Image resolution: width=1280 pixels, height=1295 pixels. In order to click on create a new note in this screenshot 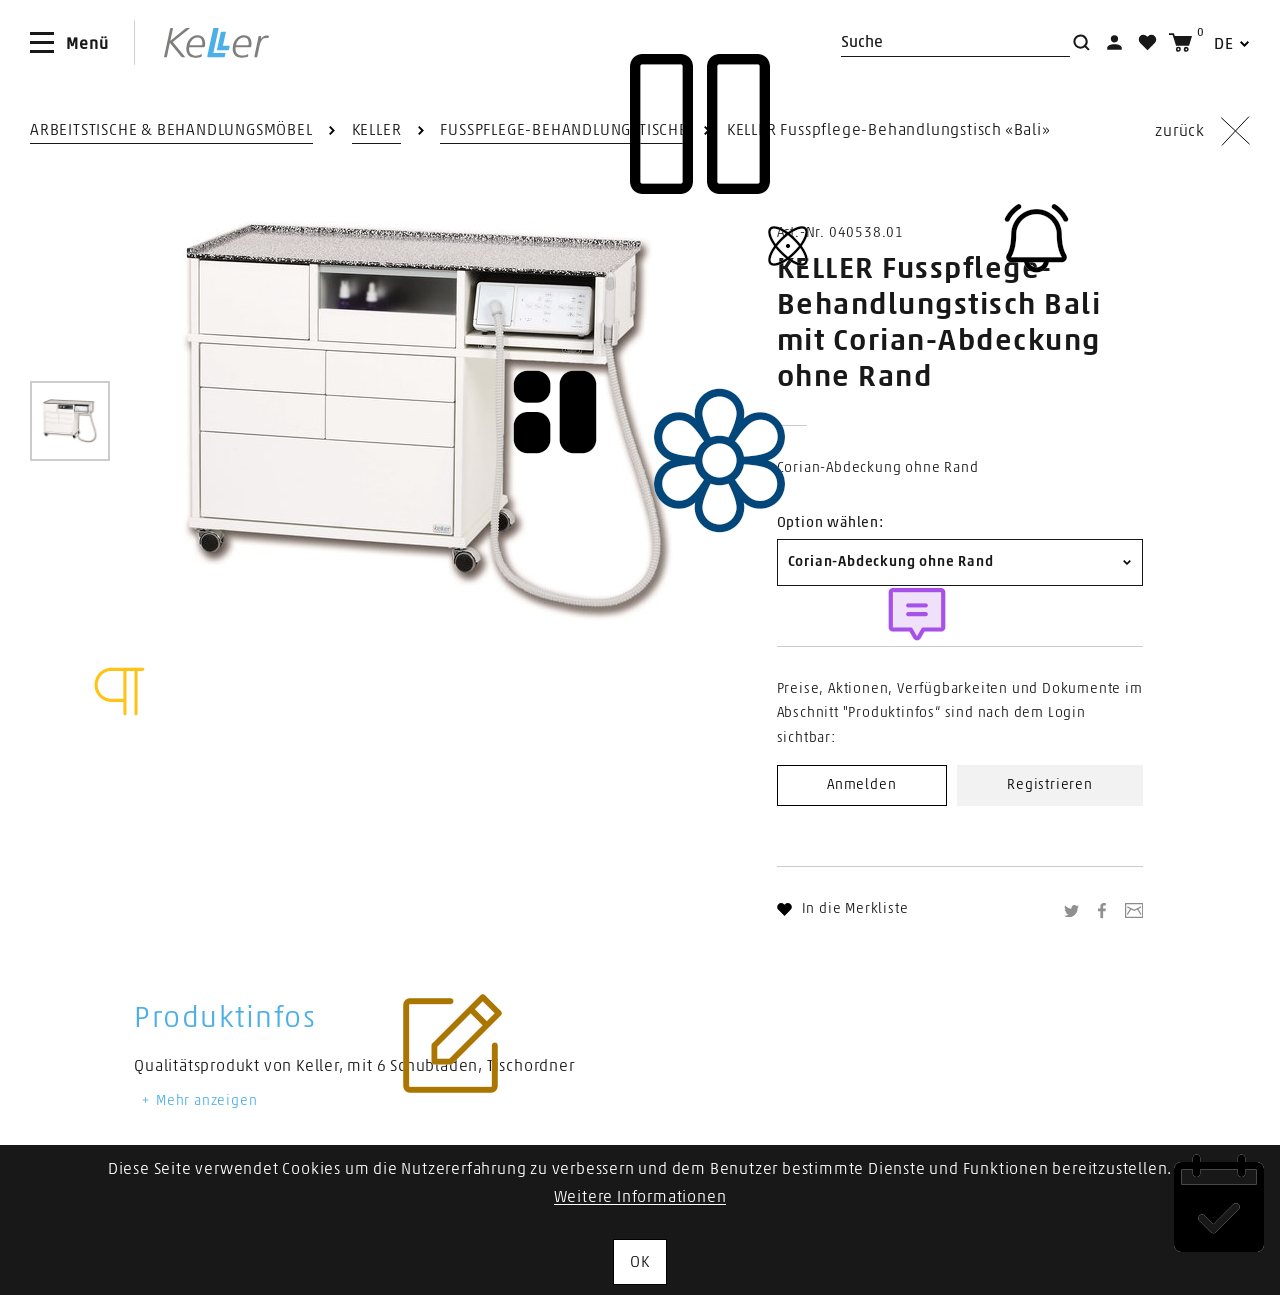, I will do `click(450, 1045)`.